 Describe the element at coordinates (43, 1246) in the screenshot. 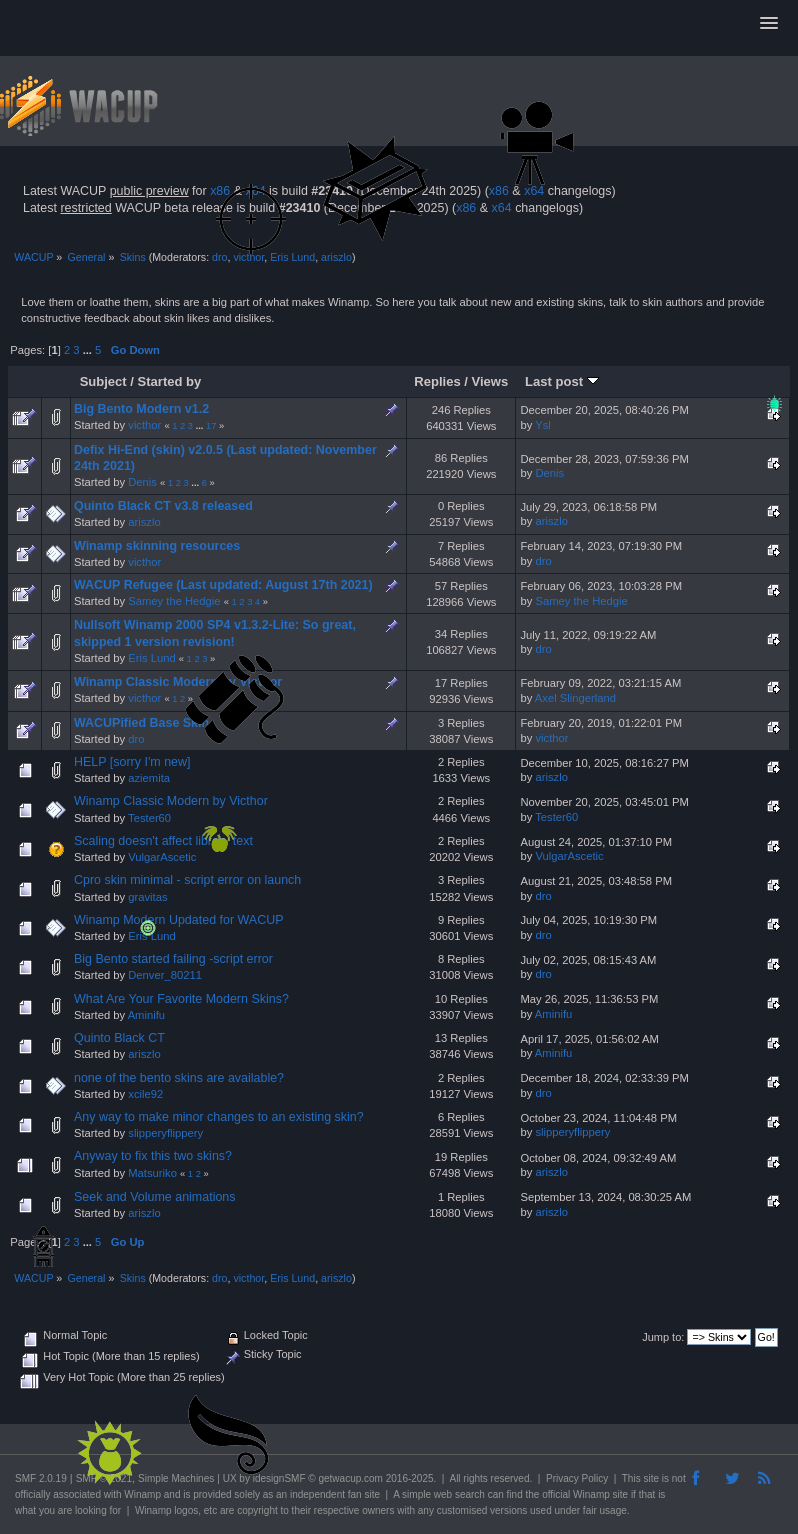

I see `view clock tower landmark or building` at that location.